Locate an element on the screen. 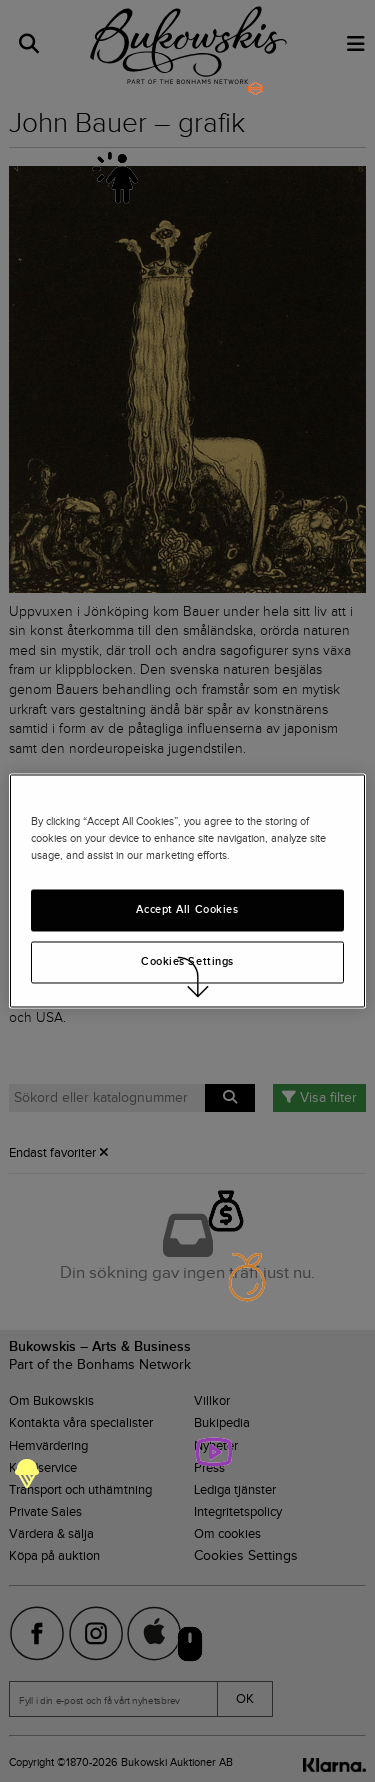 The width and height of the screenshot is (375, 1782). open YouTube app is located at coordinates (214, 1452).